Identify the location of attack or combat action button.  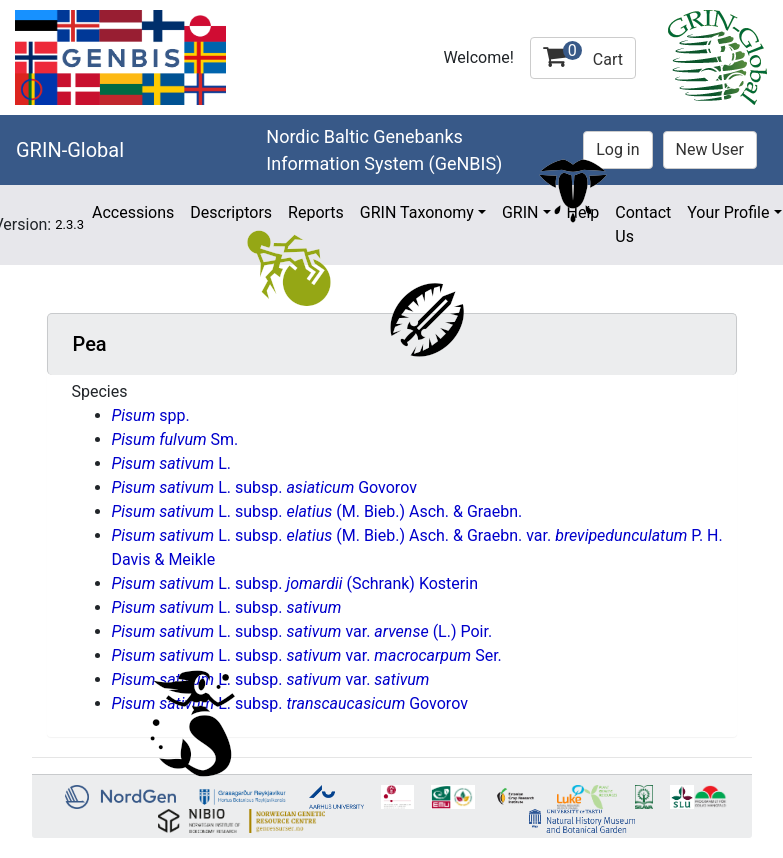
(427, 319).